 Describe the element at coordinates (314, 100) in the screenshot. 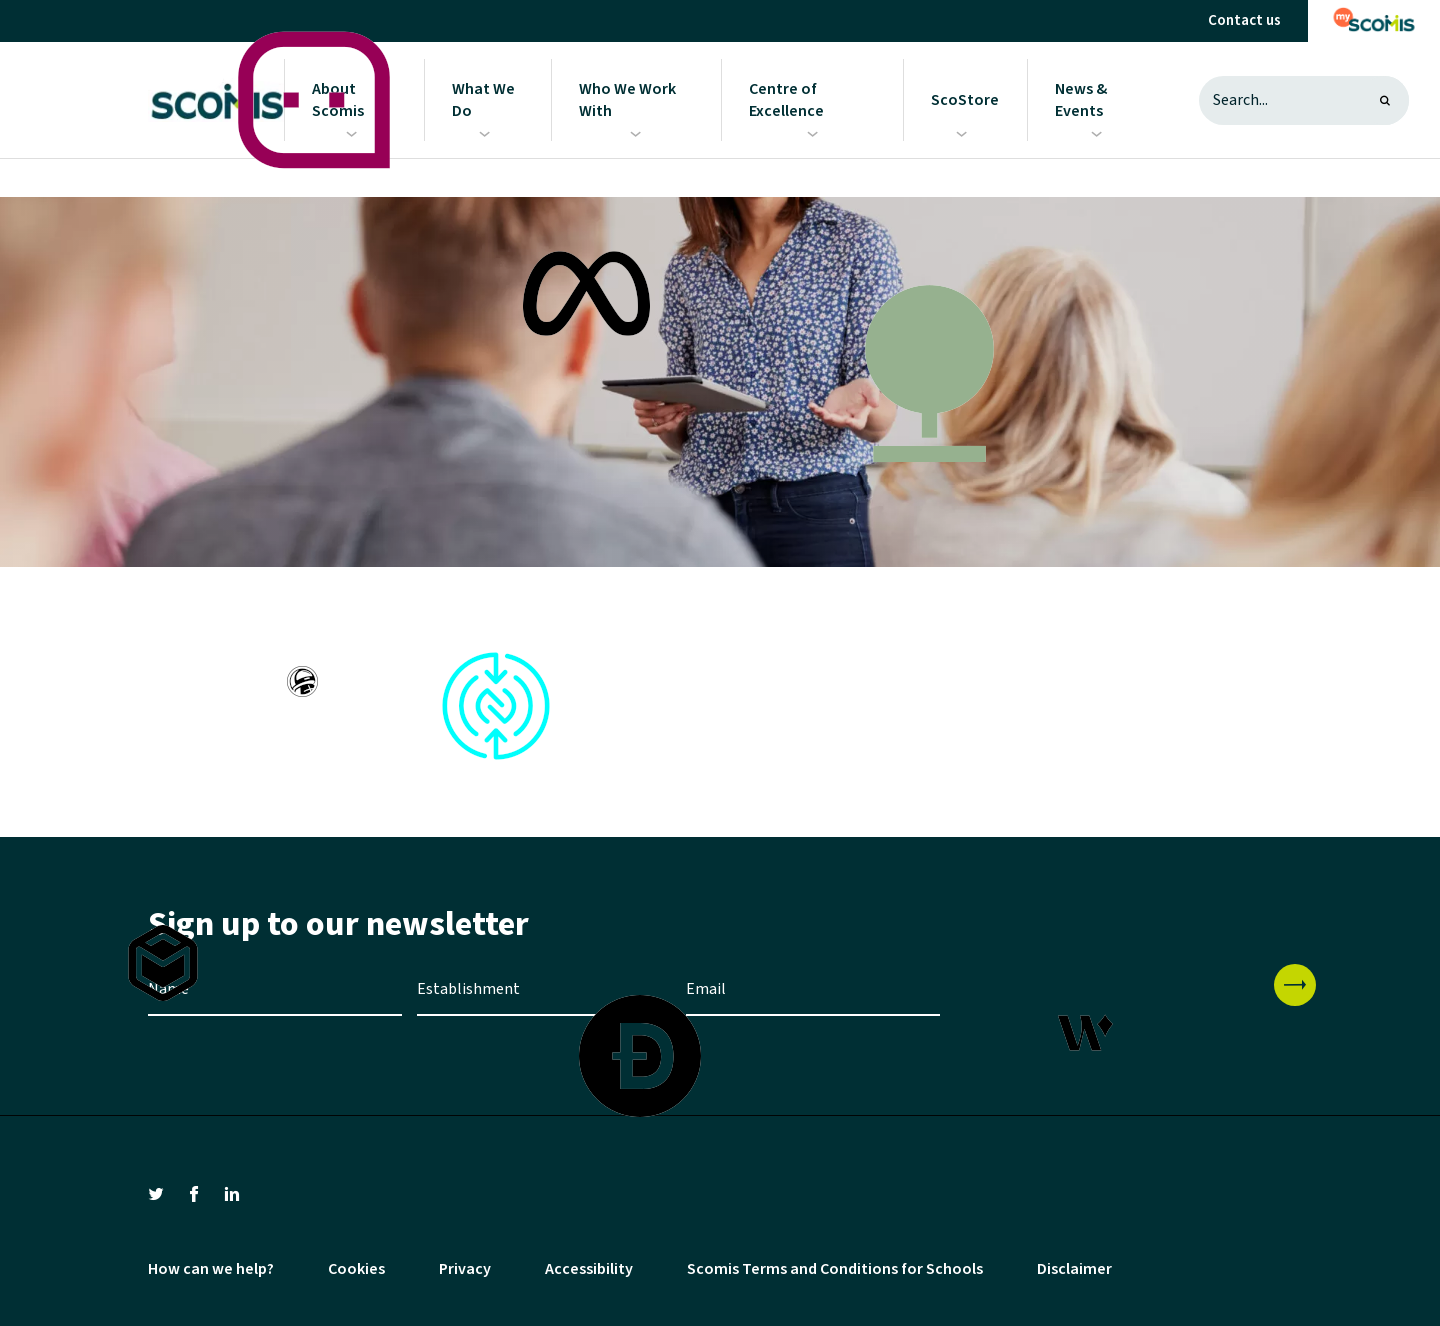

I see `open messaging or chat` at that location.